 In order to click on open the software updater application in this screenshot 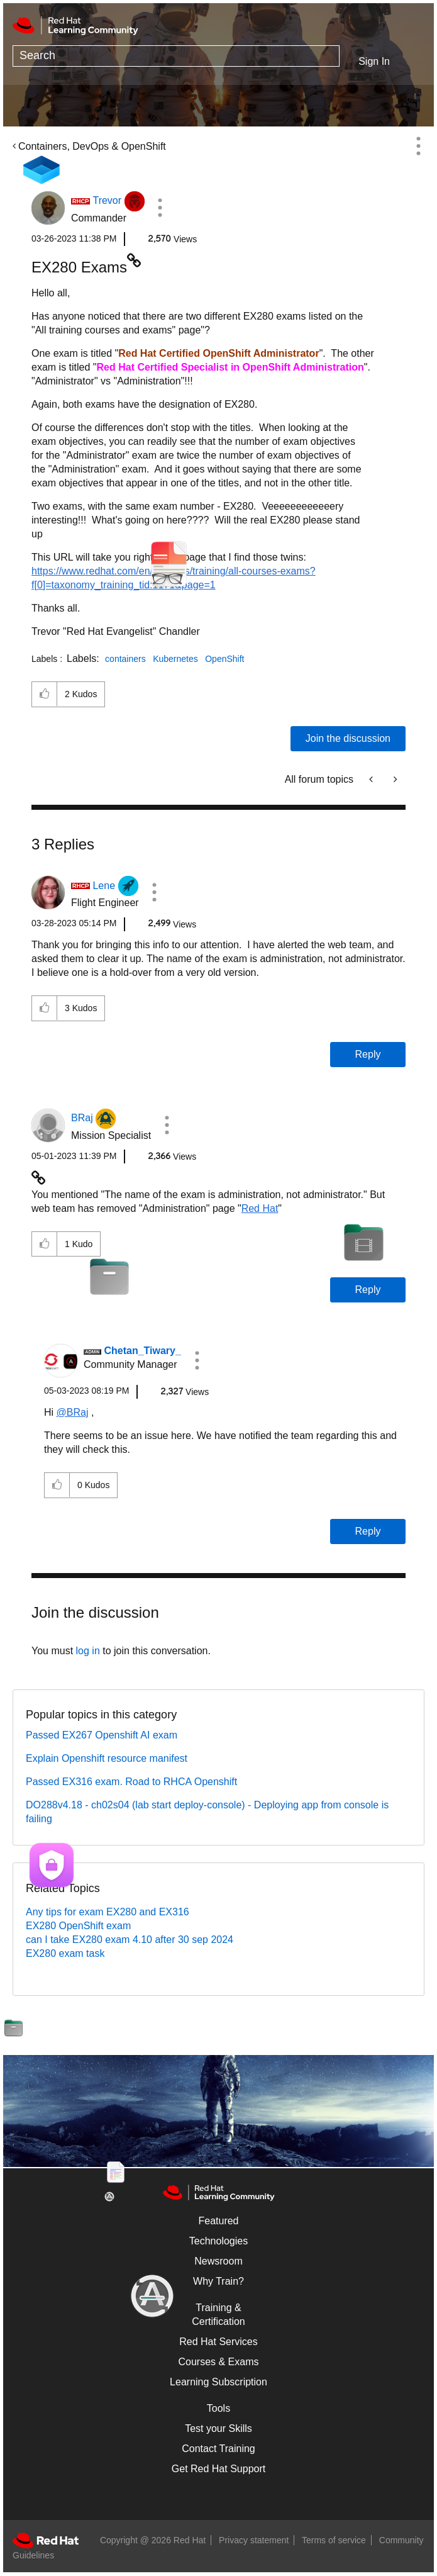, I will do `click(109, 2197)`.